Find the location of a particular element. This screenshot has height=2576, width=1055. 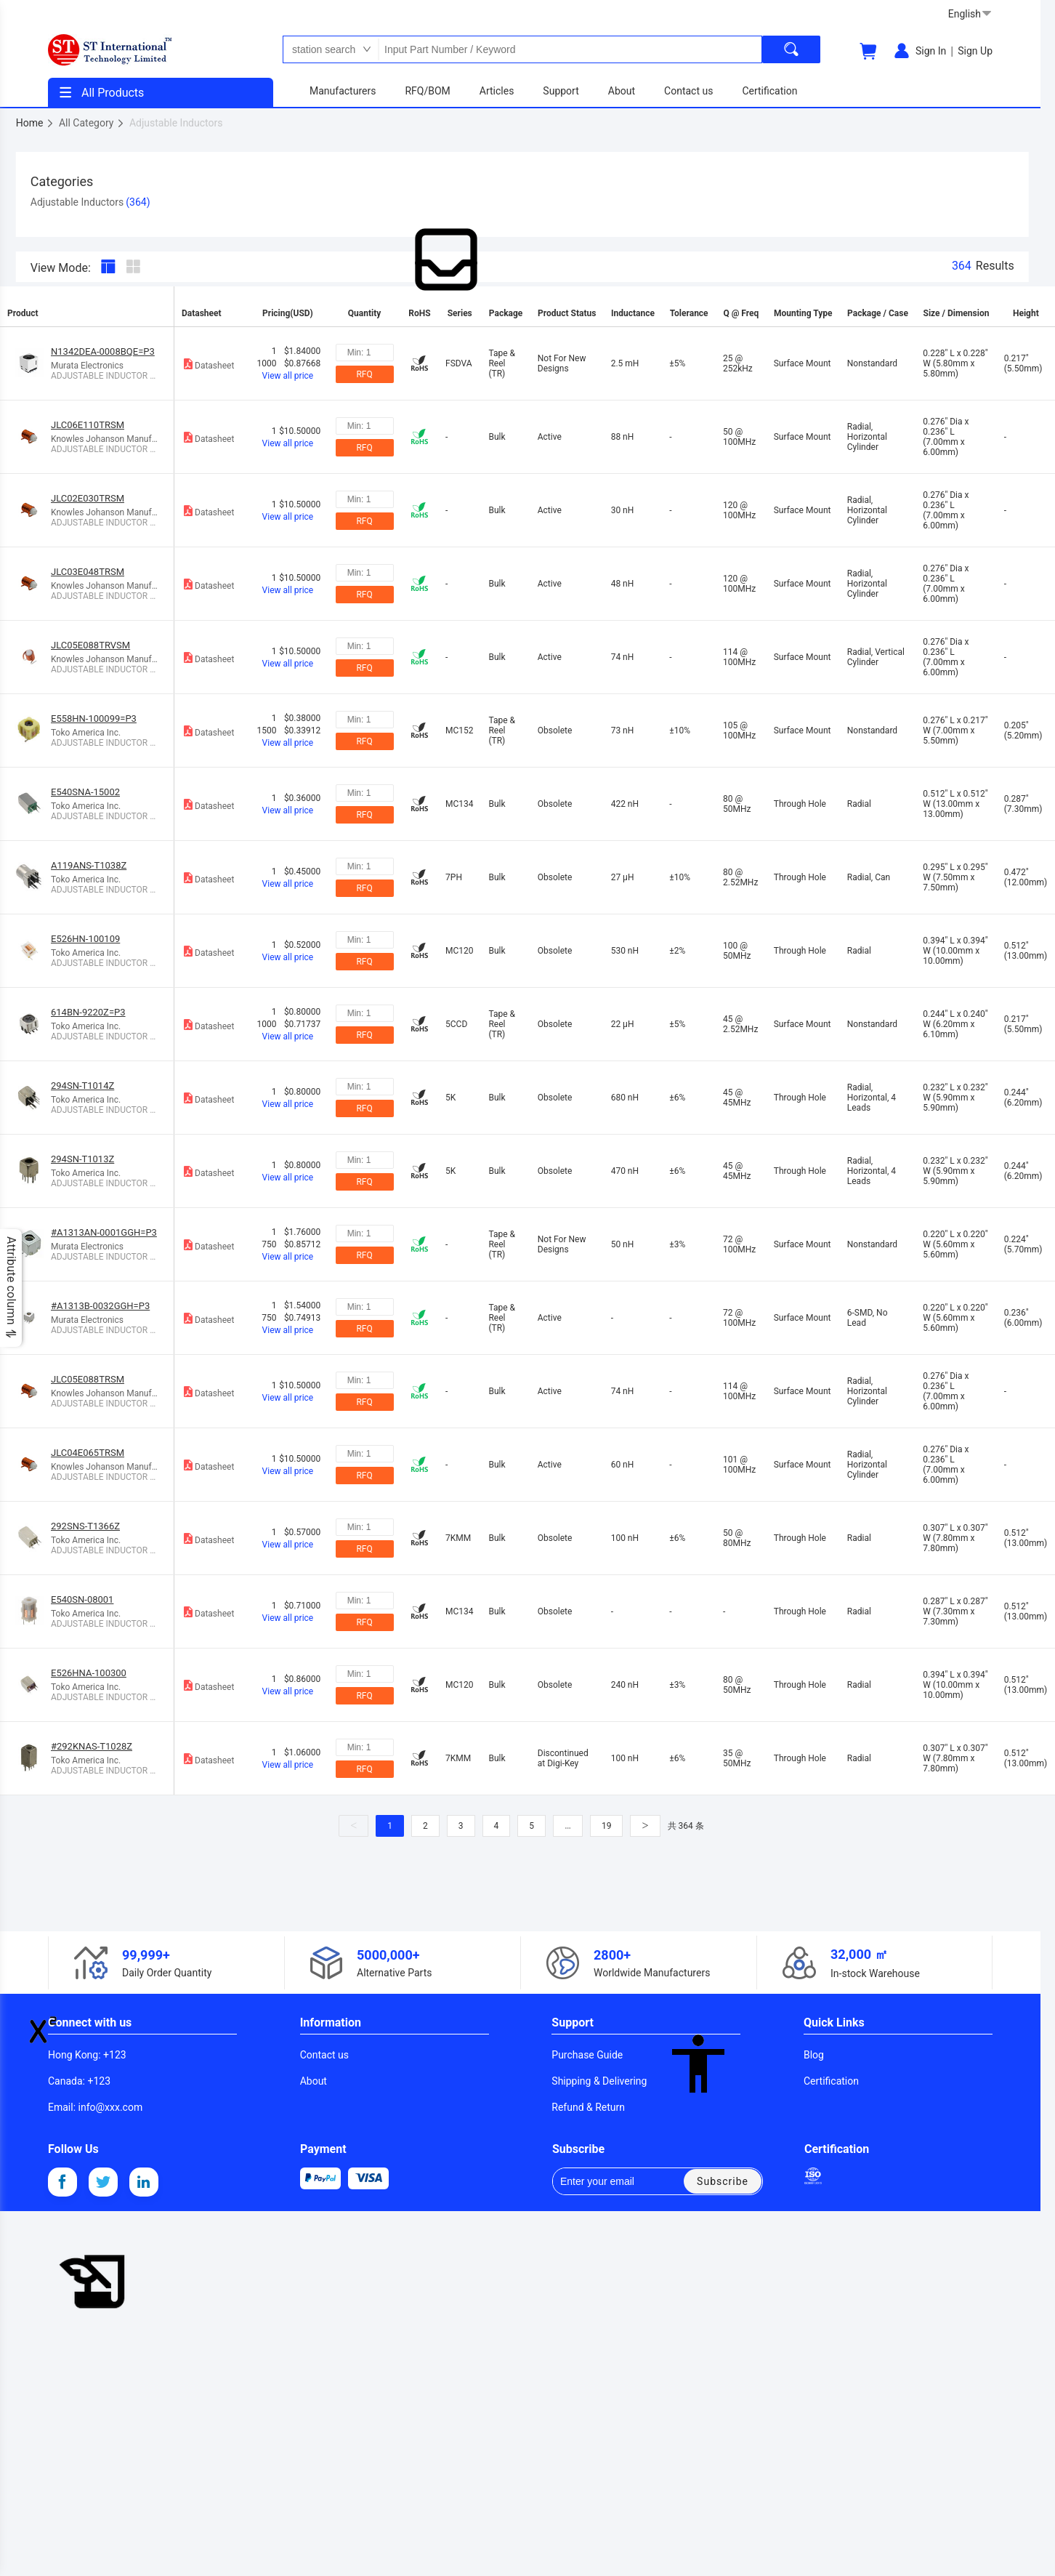

format selected text as superscript is located at coordinates (38, 2029).